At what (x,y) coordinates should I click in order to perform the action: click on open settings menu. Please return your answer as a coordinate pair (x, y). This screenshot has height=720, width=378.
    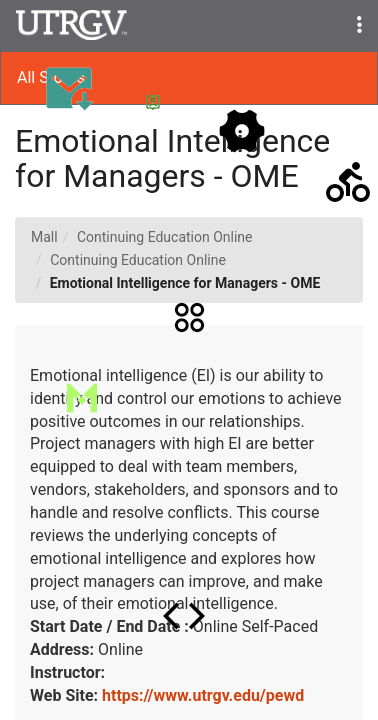
    Looking at the image, I should click on (242, 131).